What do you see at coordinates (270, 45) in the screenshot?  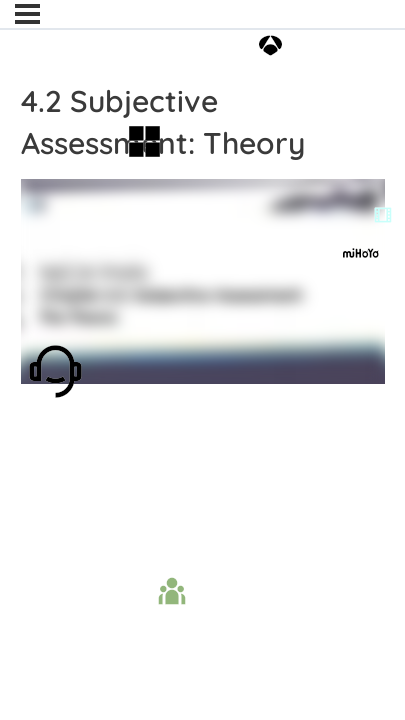 I see `open the Antena 3 app` at bounding box center [270, 45].